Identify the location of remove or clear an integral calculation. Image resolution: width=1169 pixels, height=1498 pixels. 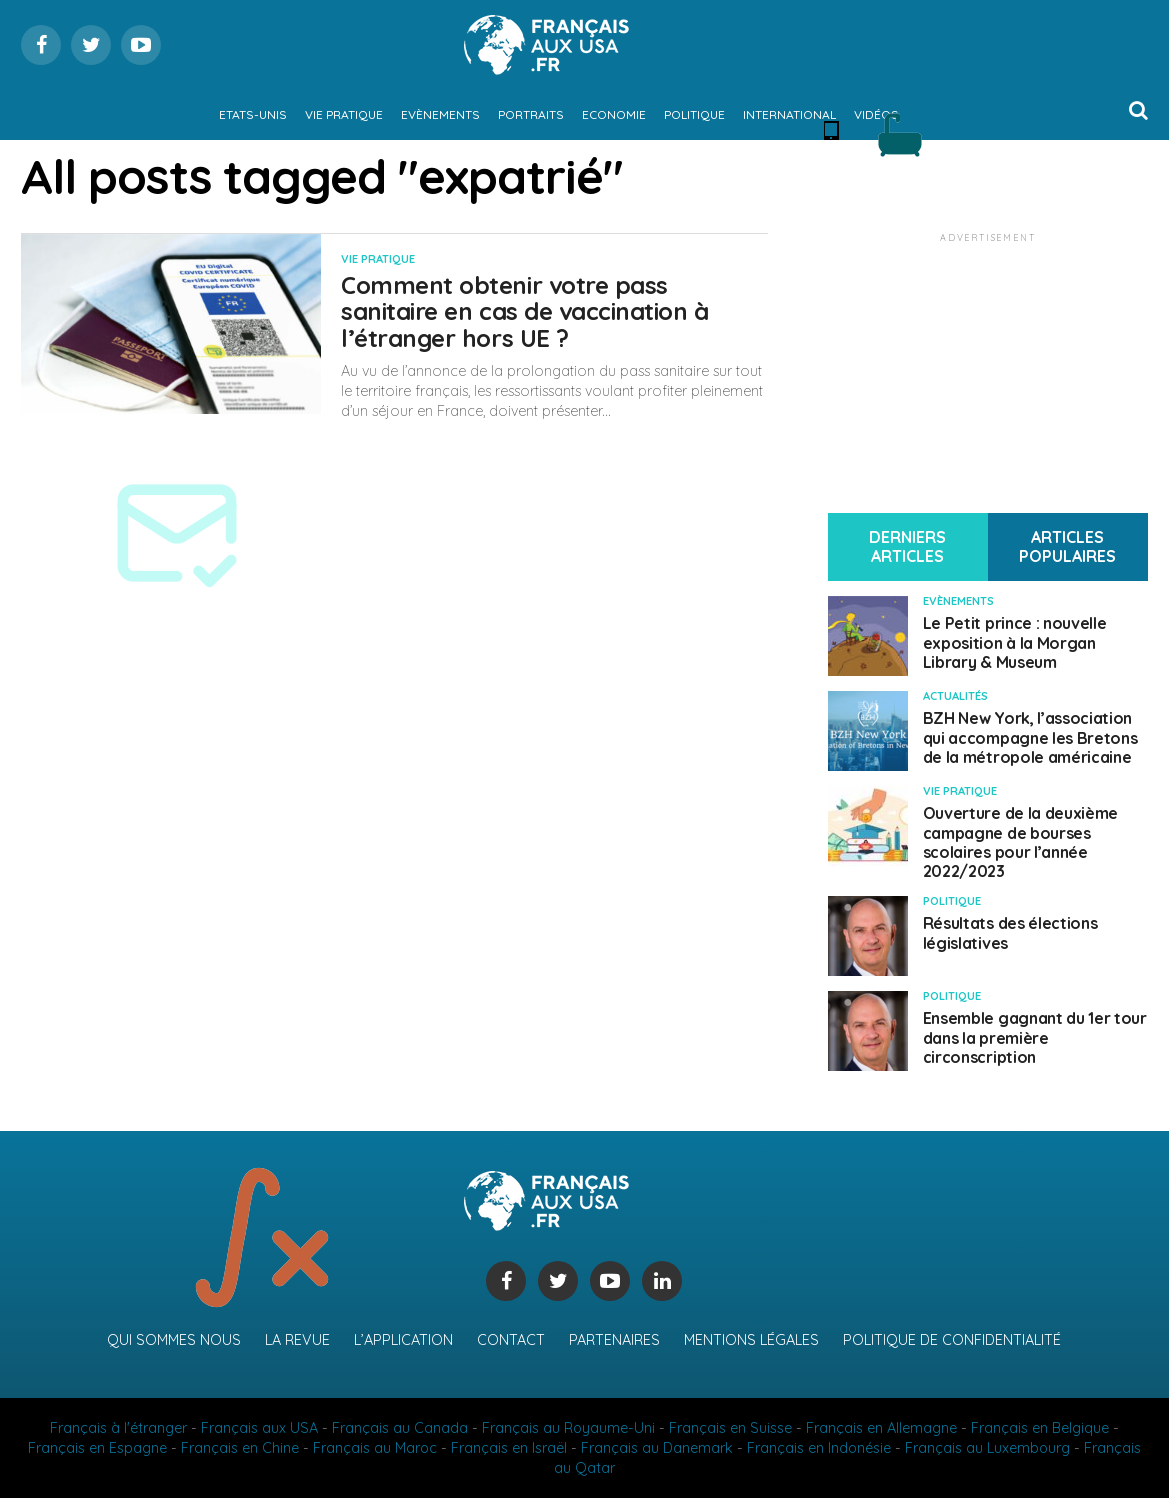
(265, 1237).